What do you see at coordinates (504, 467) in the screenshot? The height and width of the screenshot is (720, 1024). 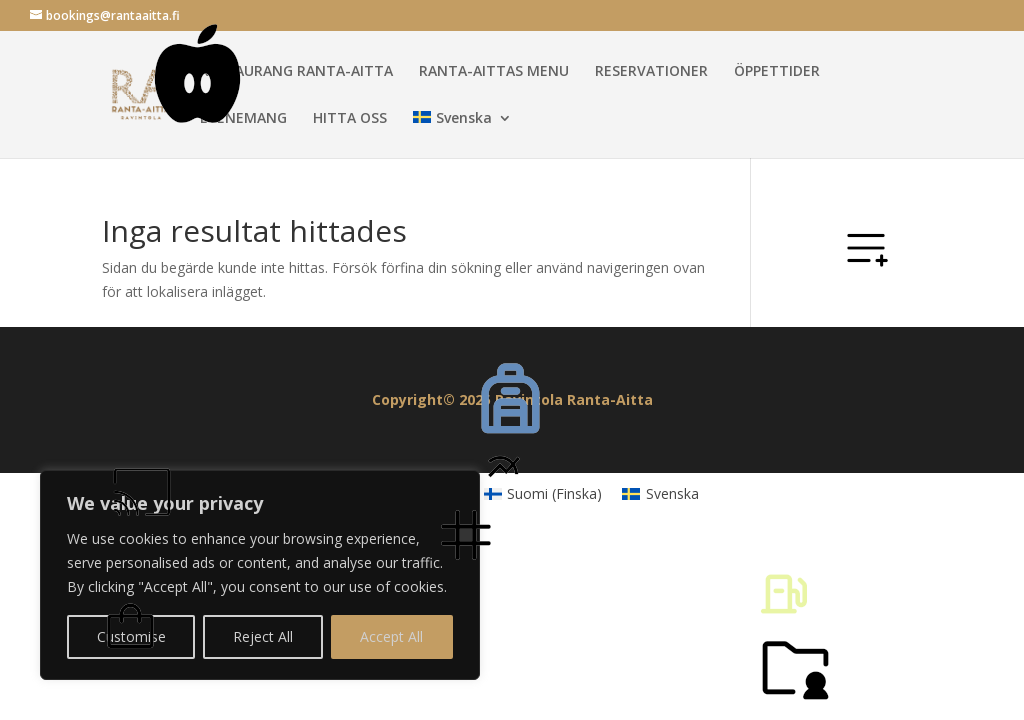 I see `view multi-series data trends` at bounding box center [504, 467].